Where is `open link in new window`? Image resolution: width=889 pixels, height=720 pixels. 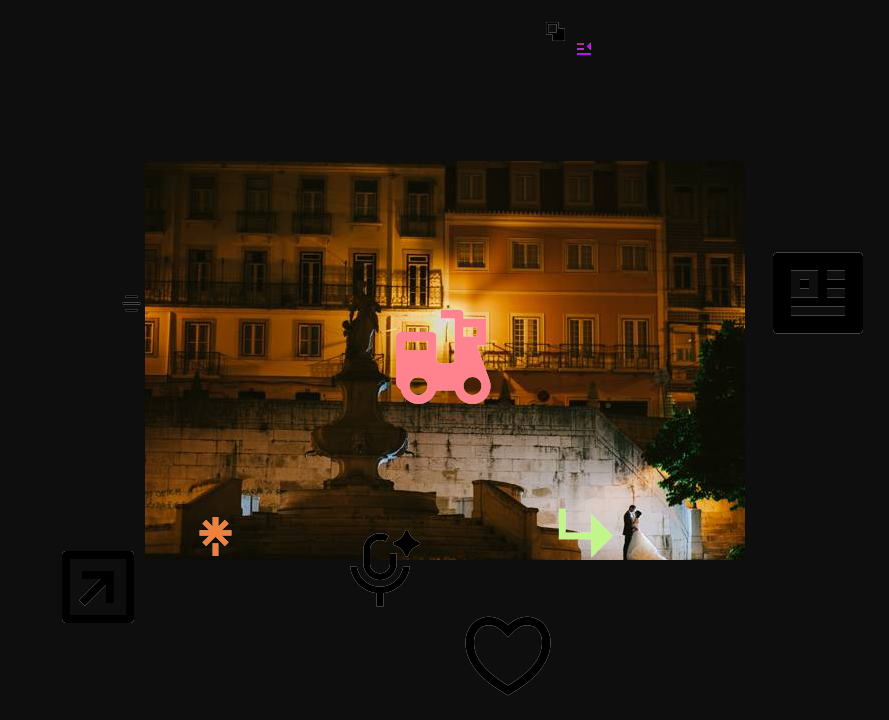
open link in new window is located at coordinates (98, 587).